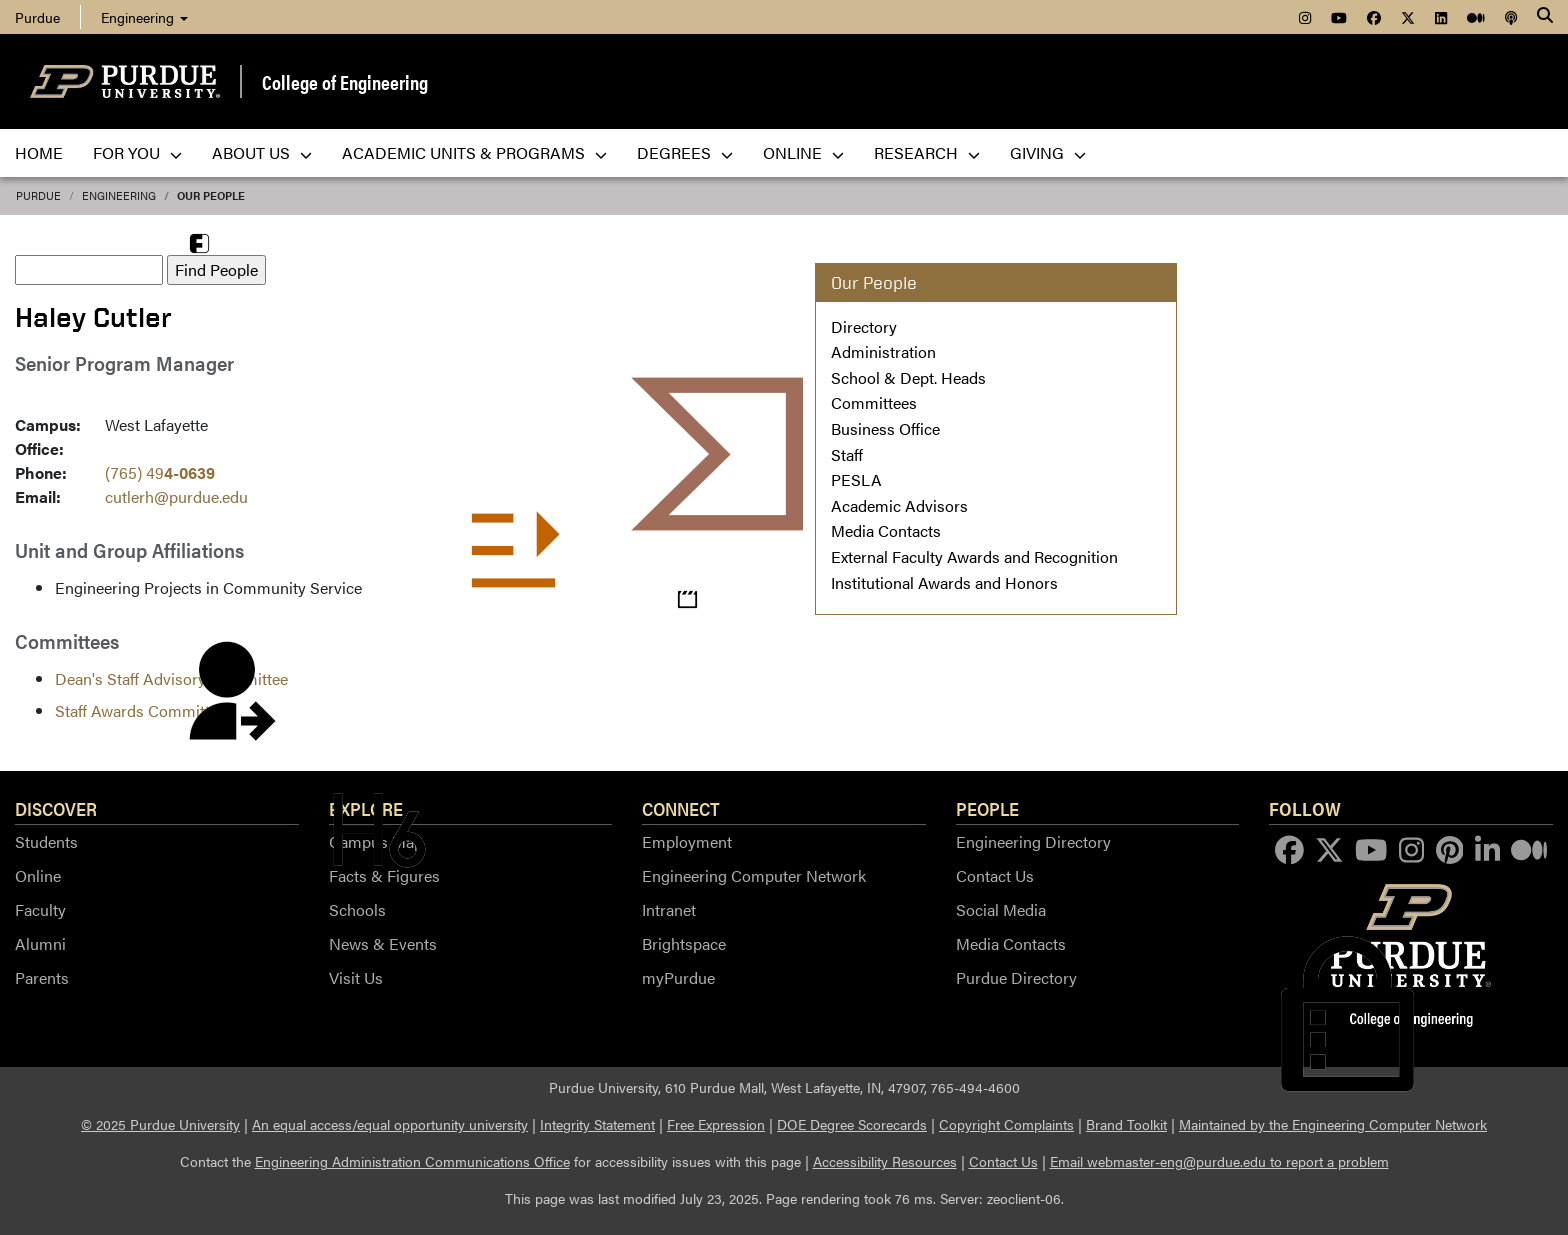 This screenshot has width=1568, height=1235. What do you see at coordinates (378, 829) in the screenshot?
I see `format text as heading level 6` at bounding box center [378, 829].